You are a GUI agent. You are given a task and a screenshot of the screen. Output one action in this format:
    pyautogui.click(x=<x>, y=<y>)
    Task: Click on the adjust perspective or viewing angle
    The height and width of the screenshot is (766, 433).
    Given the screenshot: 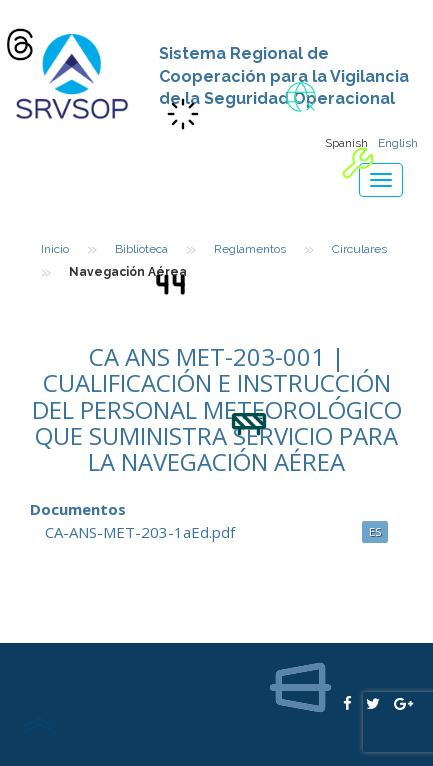 What is the action you would take?
    pyautogui.click(x=300, y=687)
    